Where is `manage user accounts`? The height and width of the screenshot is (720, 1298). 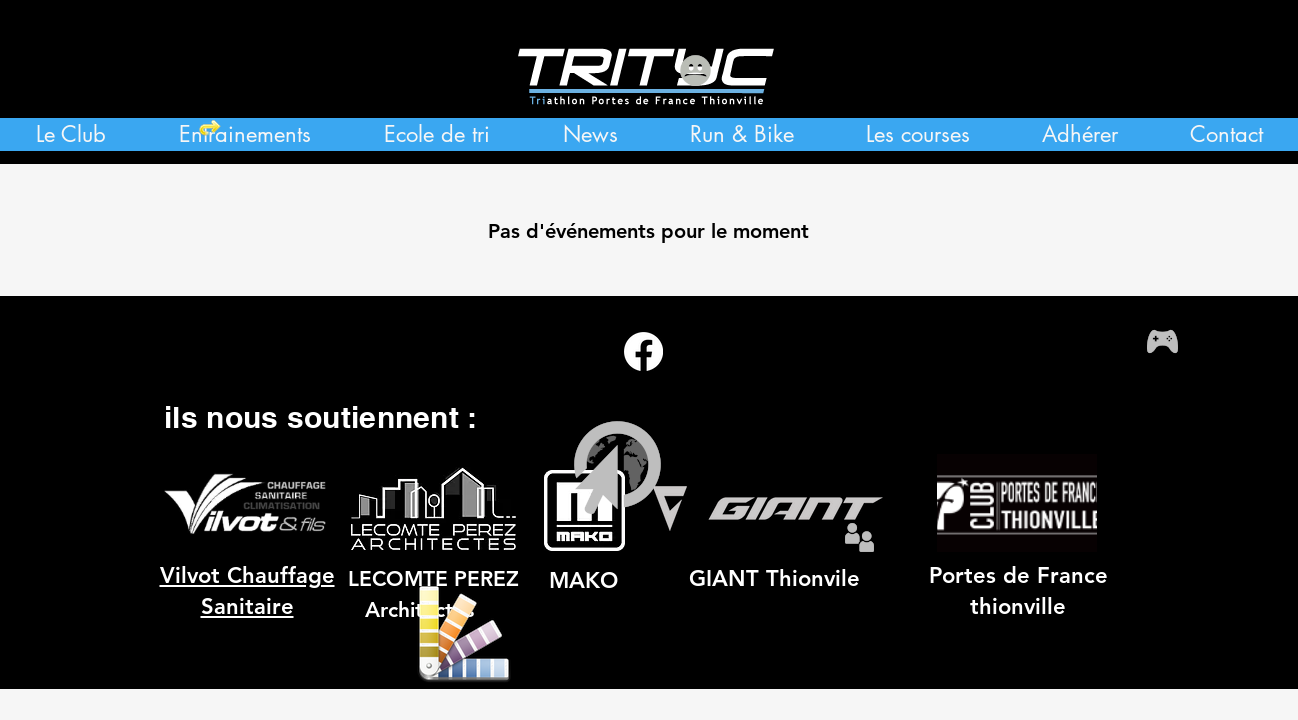
manage user accounts is located at coordinates (859, 537).